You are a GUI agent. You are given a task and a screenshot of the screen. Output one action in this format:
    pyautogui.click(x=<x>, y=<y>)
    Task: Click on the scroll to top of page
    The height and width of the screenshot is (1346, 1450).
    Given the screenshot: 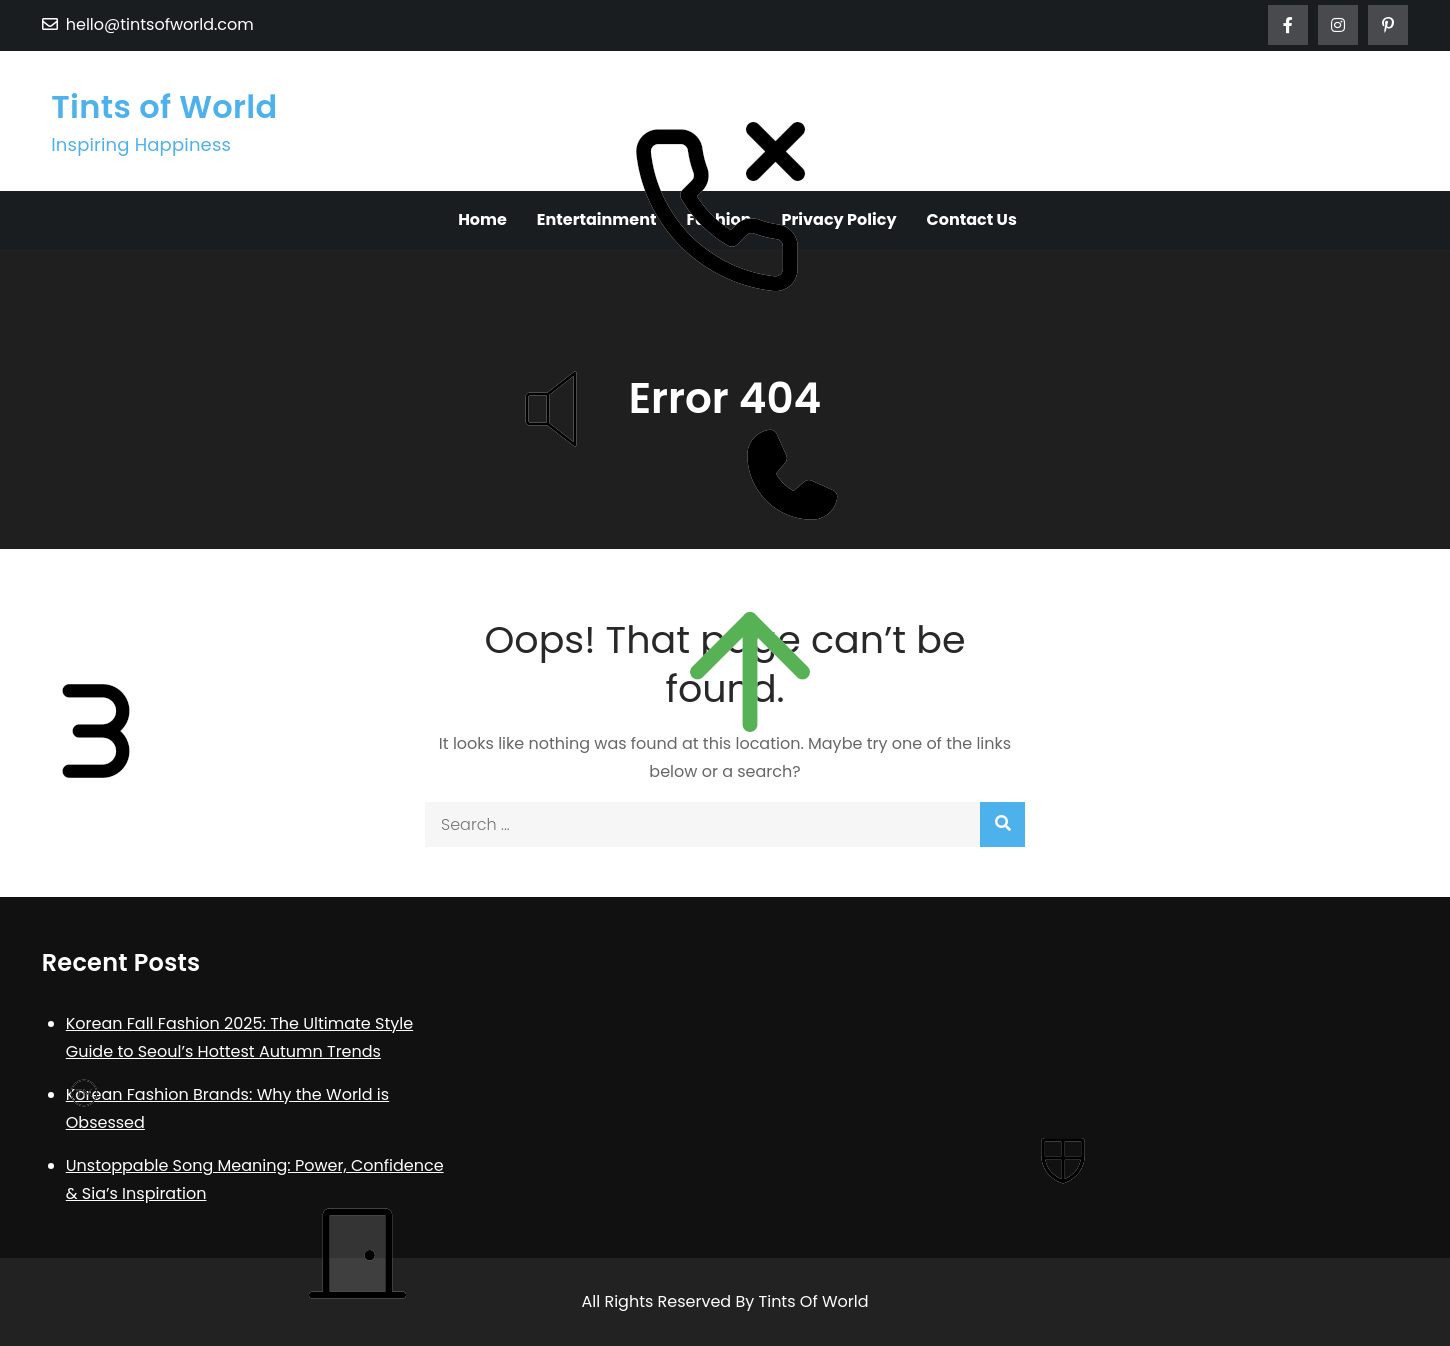 What is the action you would take?
    pyautogui.click(x=750, y=672)
    